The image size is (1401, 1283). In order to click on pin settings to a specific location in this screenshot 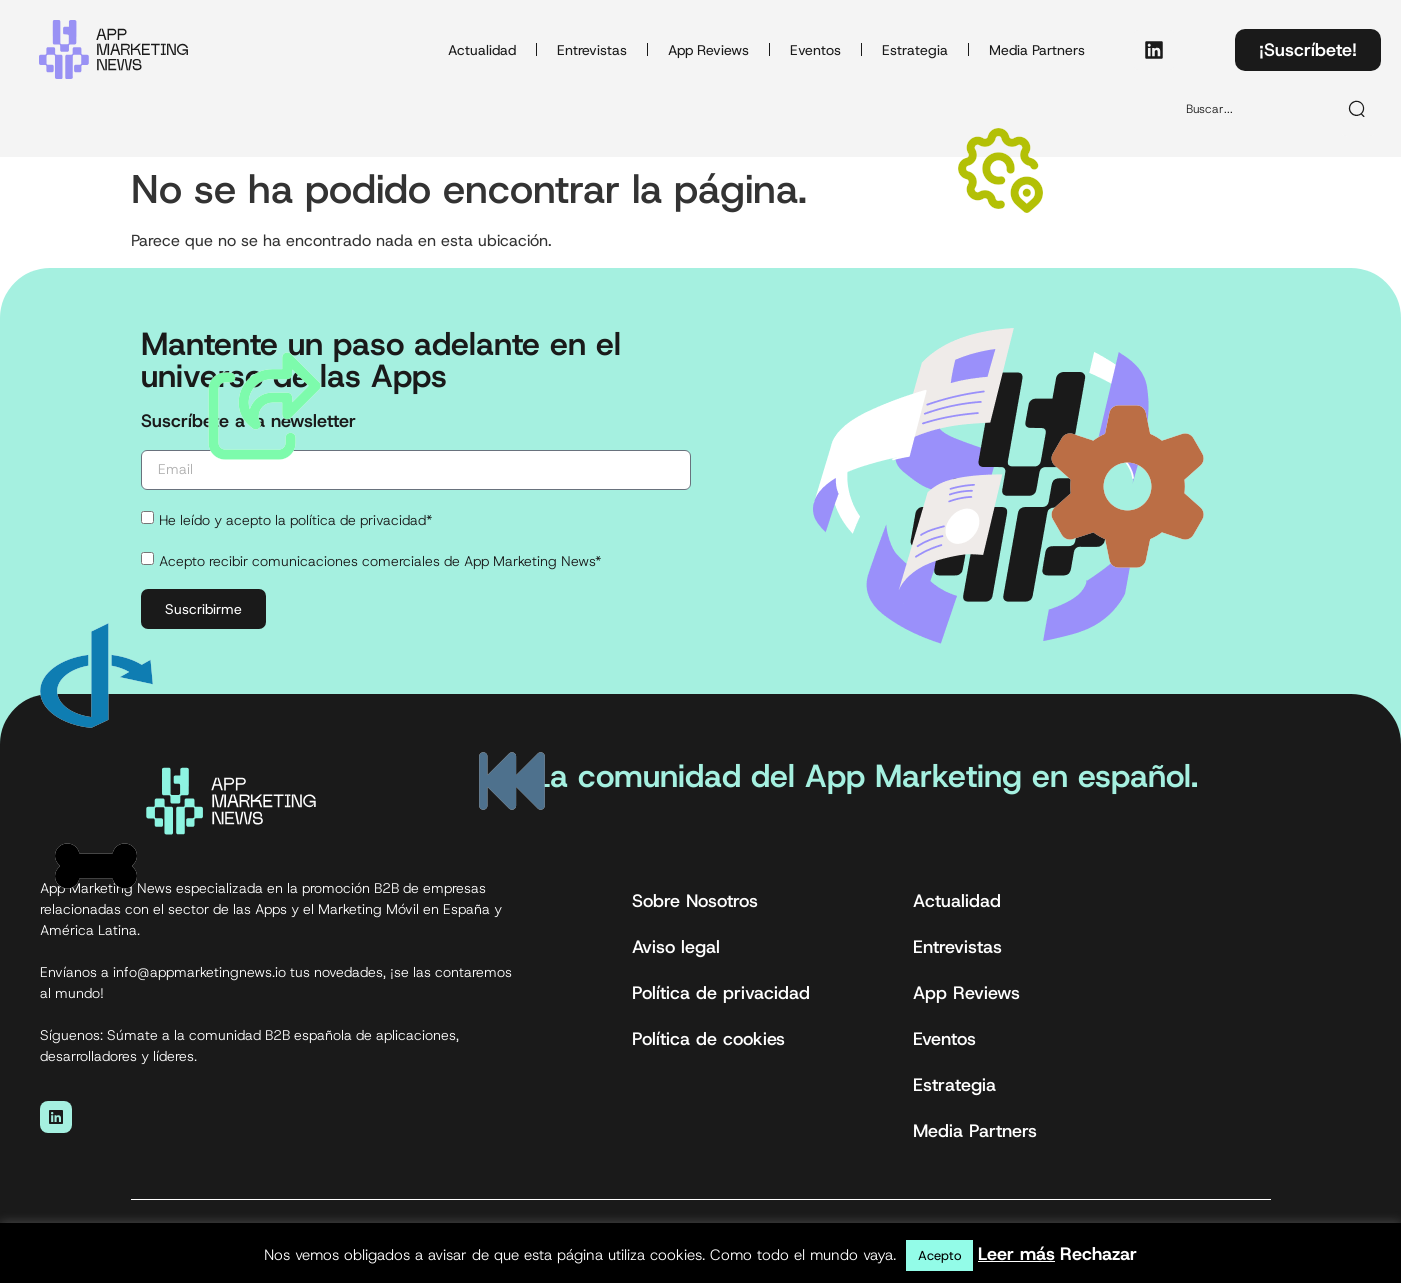, I will do `click(998, 168)`.